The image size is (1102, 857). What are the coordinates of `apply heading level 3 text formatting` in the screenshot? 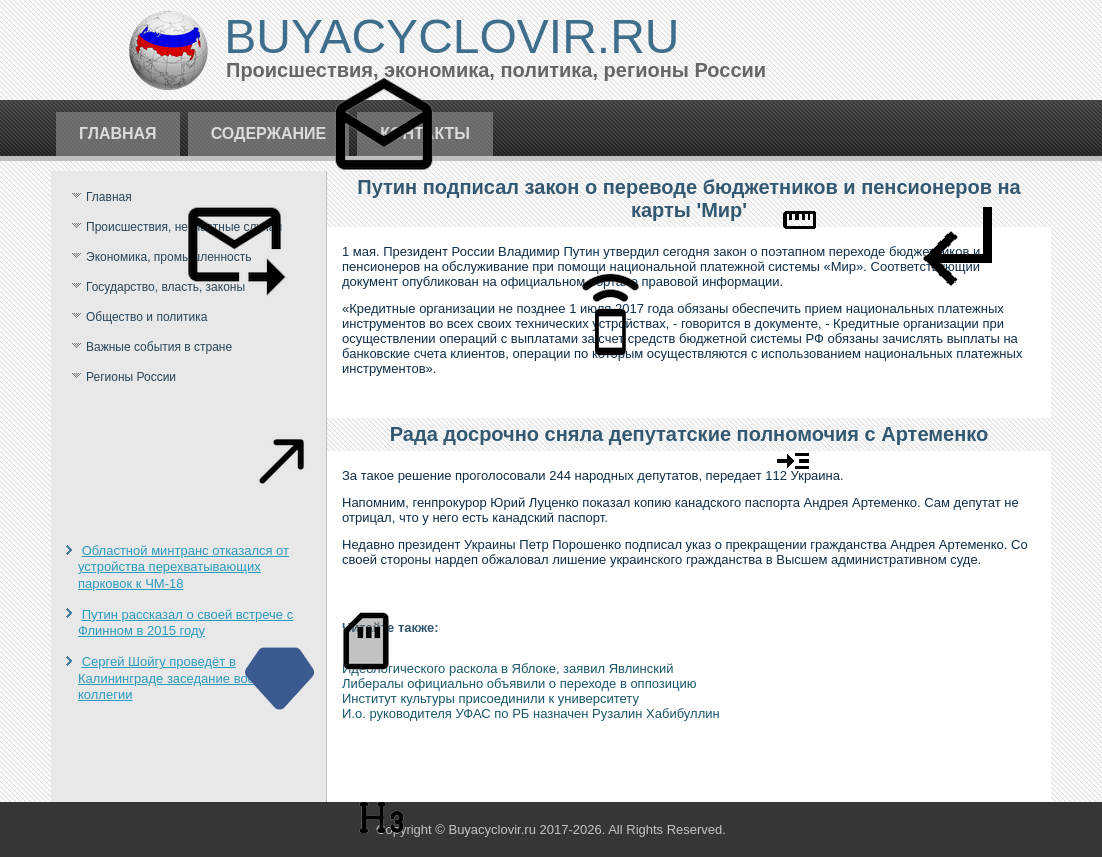 It's located at (381, 817).